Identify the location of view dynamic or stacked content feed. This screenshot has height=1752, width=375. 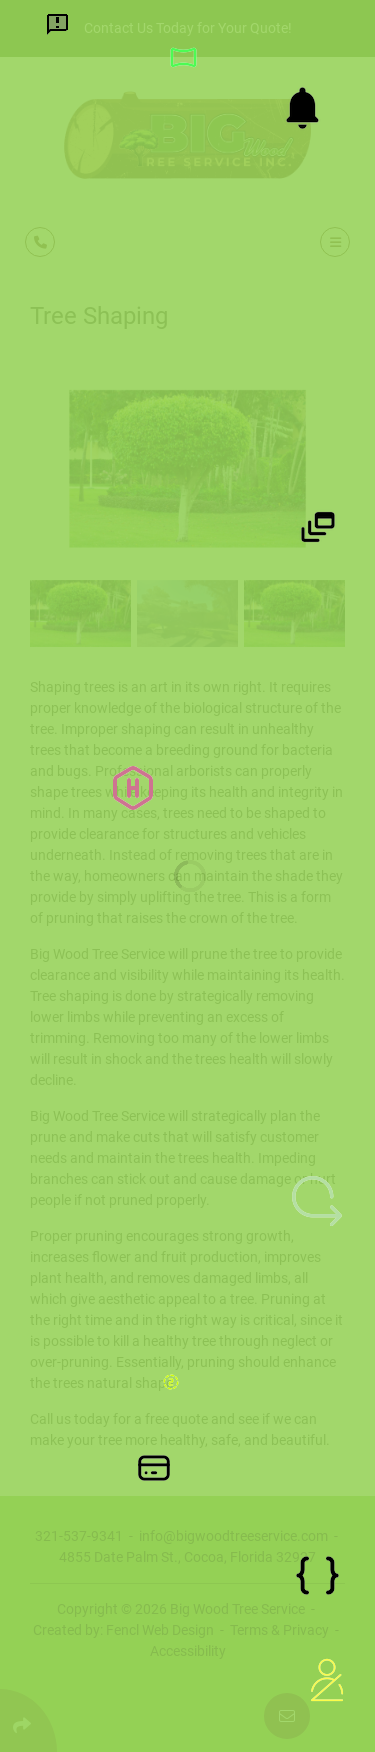
(318, 527).